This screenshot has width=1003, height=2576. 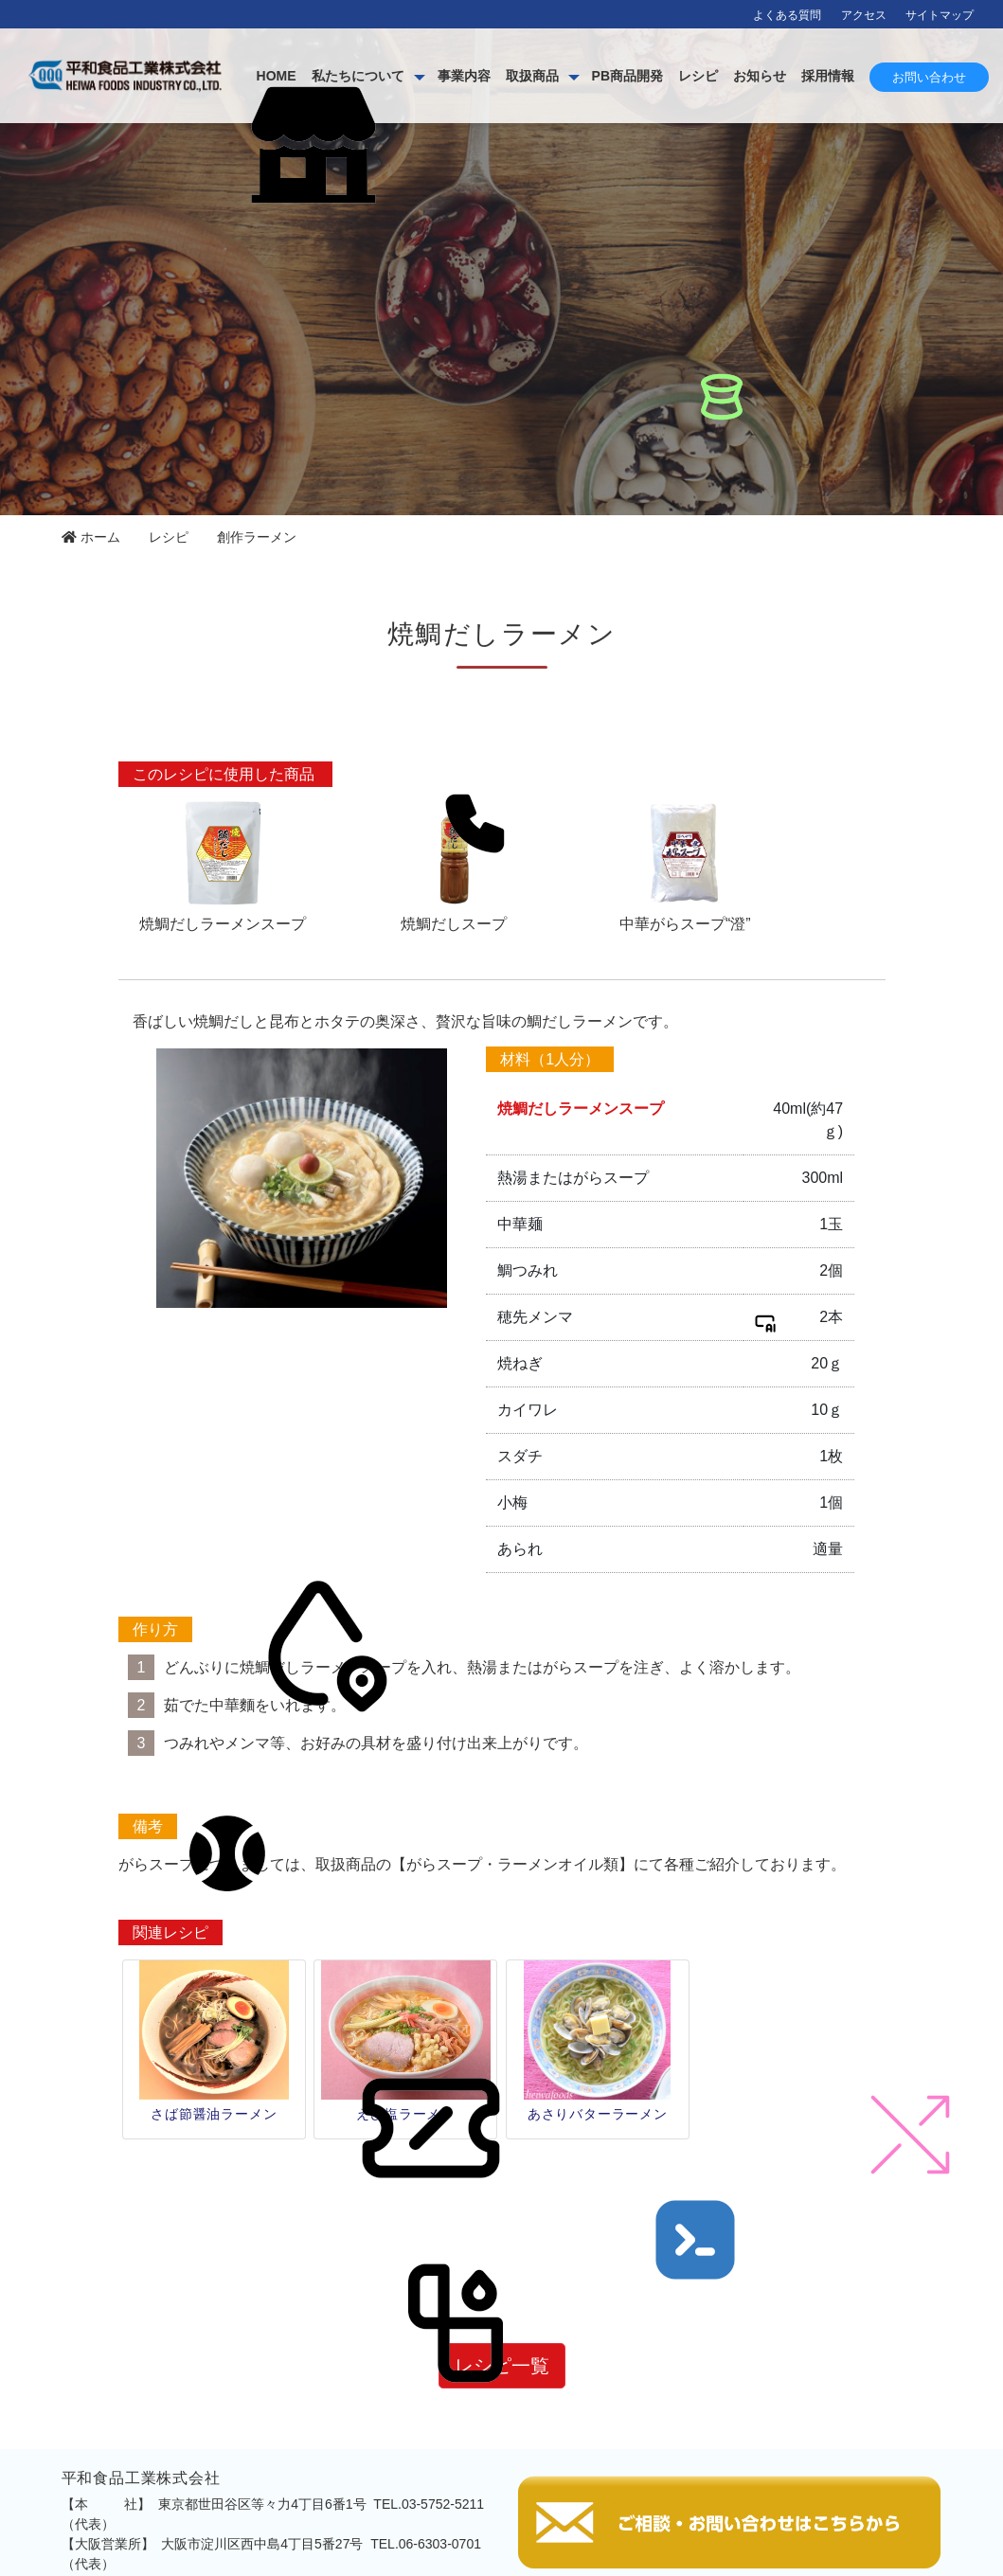 What do you see at coordinates (318, 1643) in the screenshot?
I see `view water source location` at bounding box center [318, 1643].